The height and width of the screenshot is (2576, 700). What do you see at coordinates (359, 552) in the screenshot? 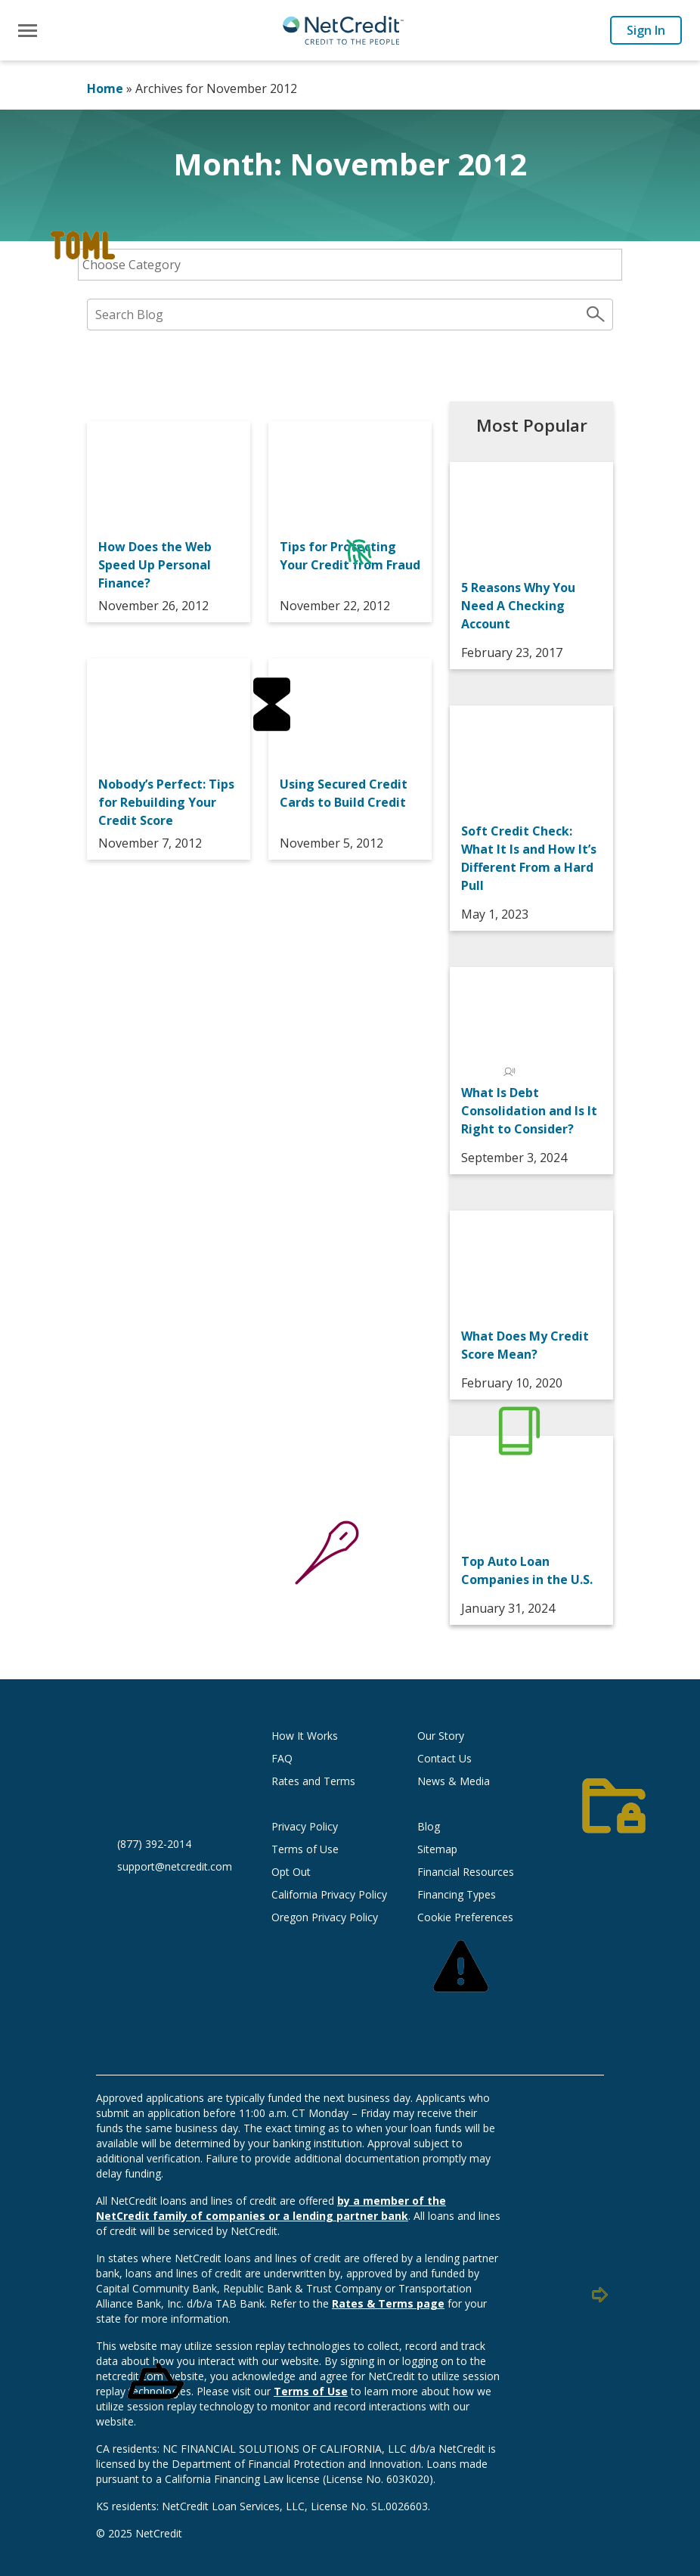
I see `disable fingerprint authentication` at bounding box center [359, 552].